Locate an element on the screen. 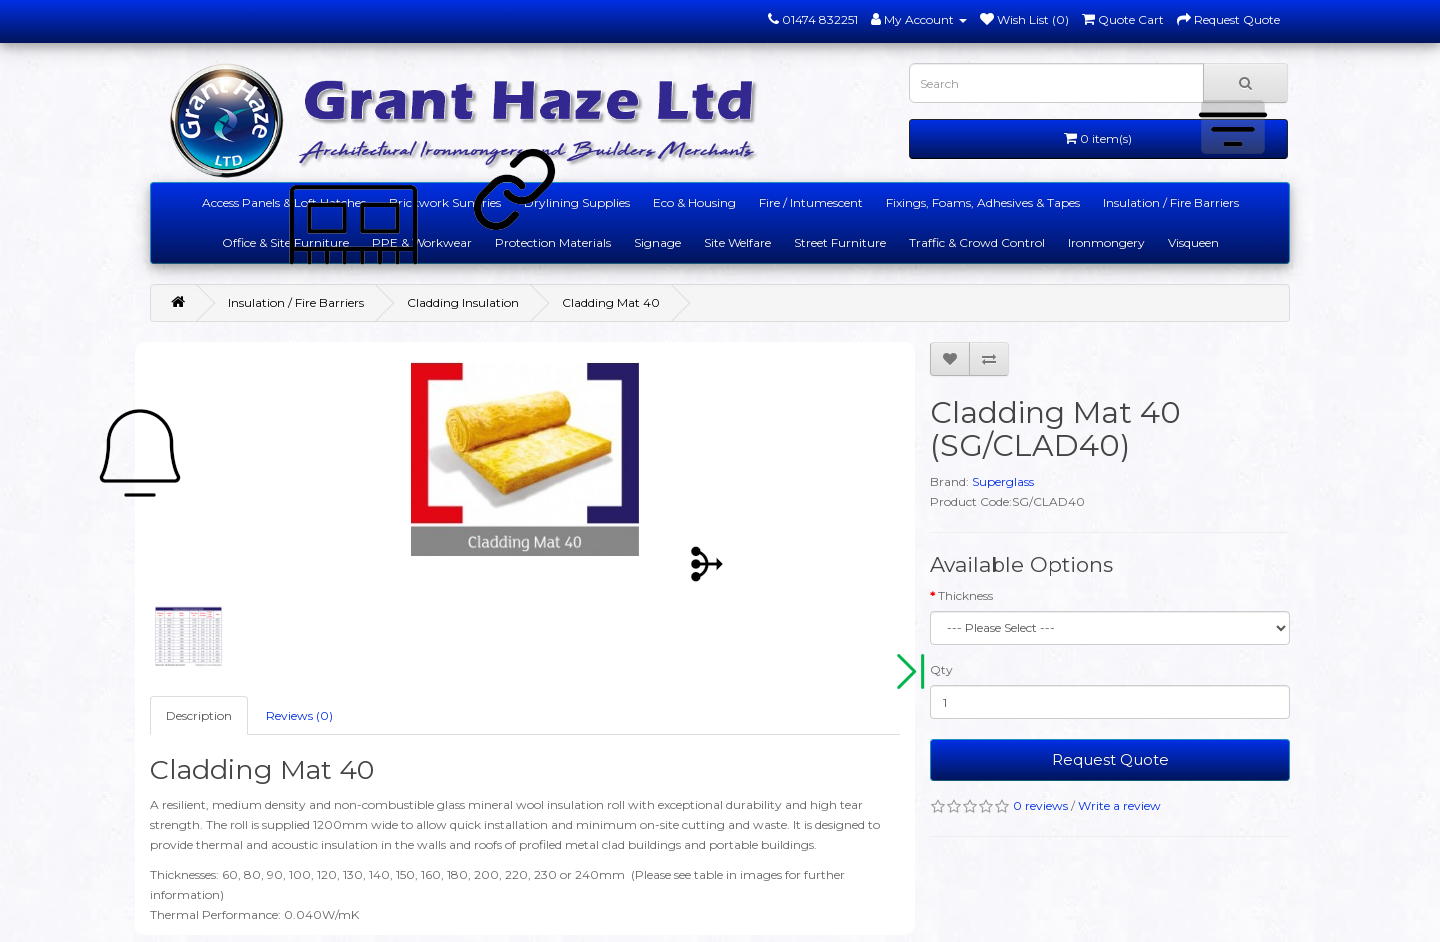 This screenshot has height=942, width=1440. copy or share a link is located at coordinates (514, 189).